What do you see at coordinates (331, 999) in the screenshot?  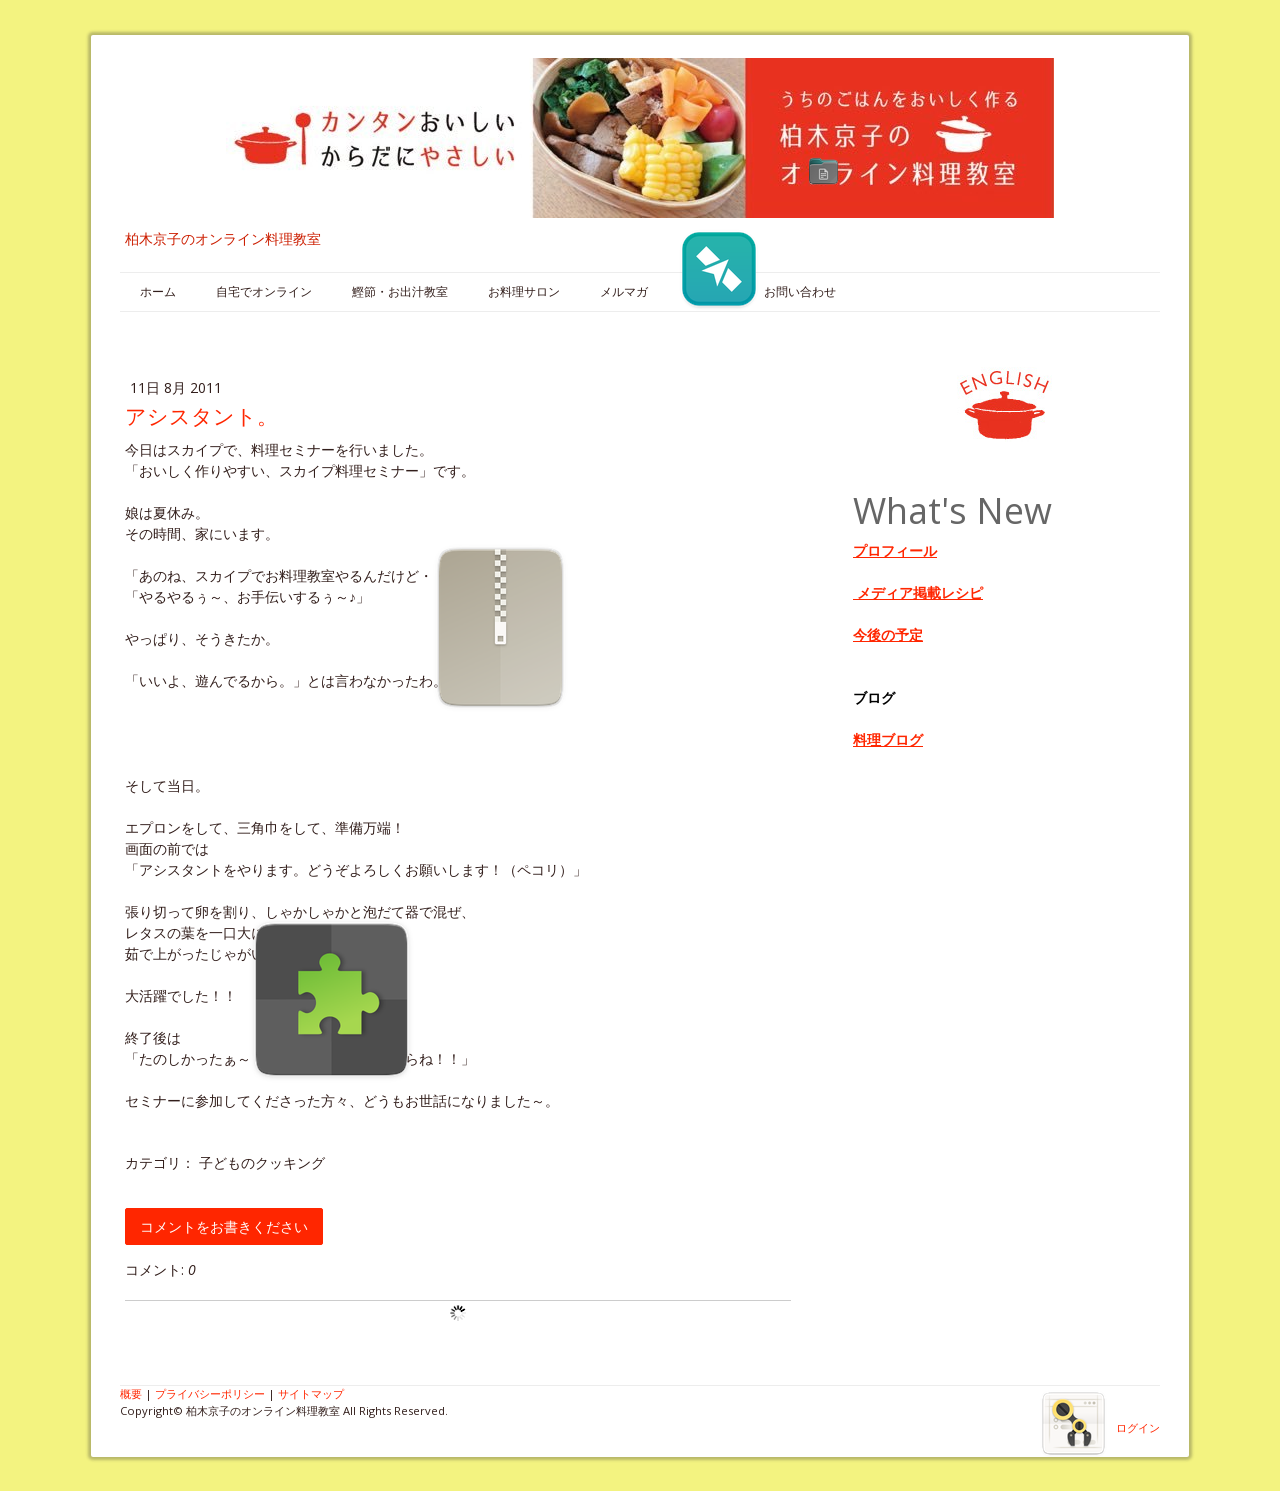 I see `browse or manage system add-ons` at bounding box center [331, 999].